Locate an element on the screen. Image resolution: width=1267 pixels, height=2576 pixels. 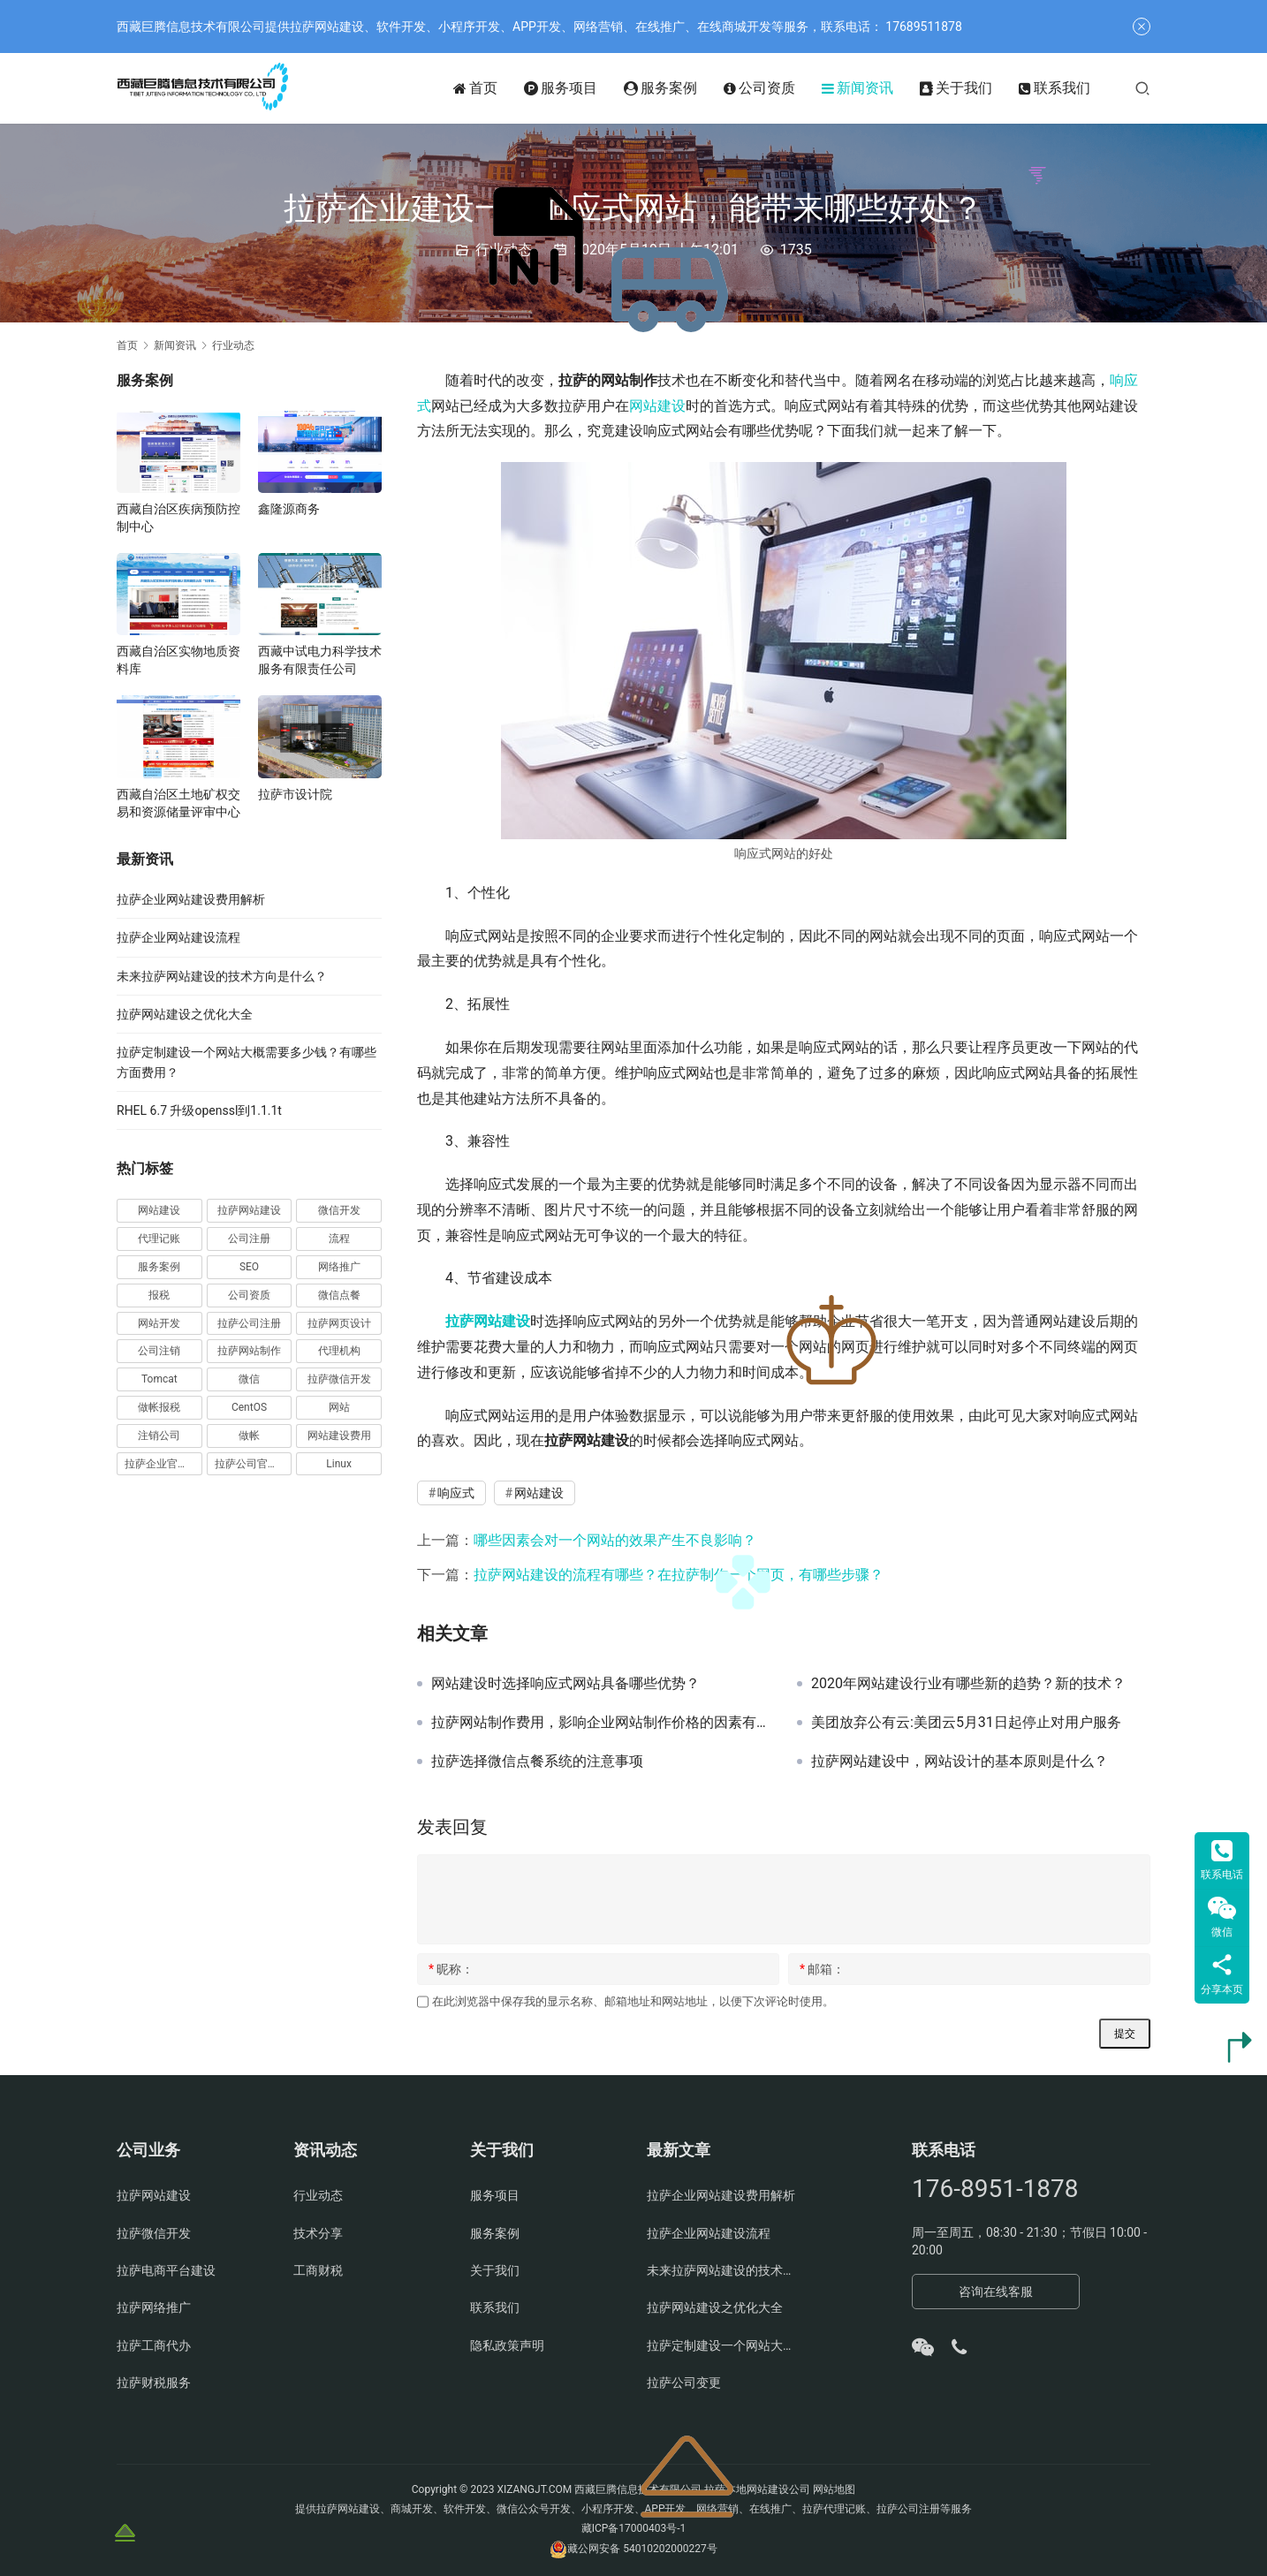
view public transit options is located at coordinates (670, 284).